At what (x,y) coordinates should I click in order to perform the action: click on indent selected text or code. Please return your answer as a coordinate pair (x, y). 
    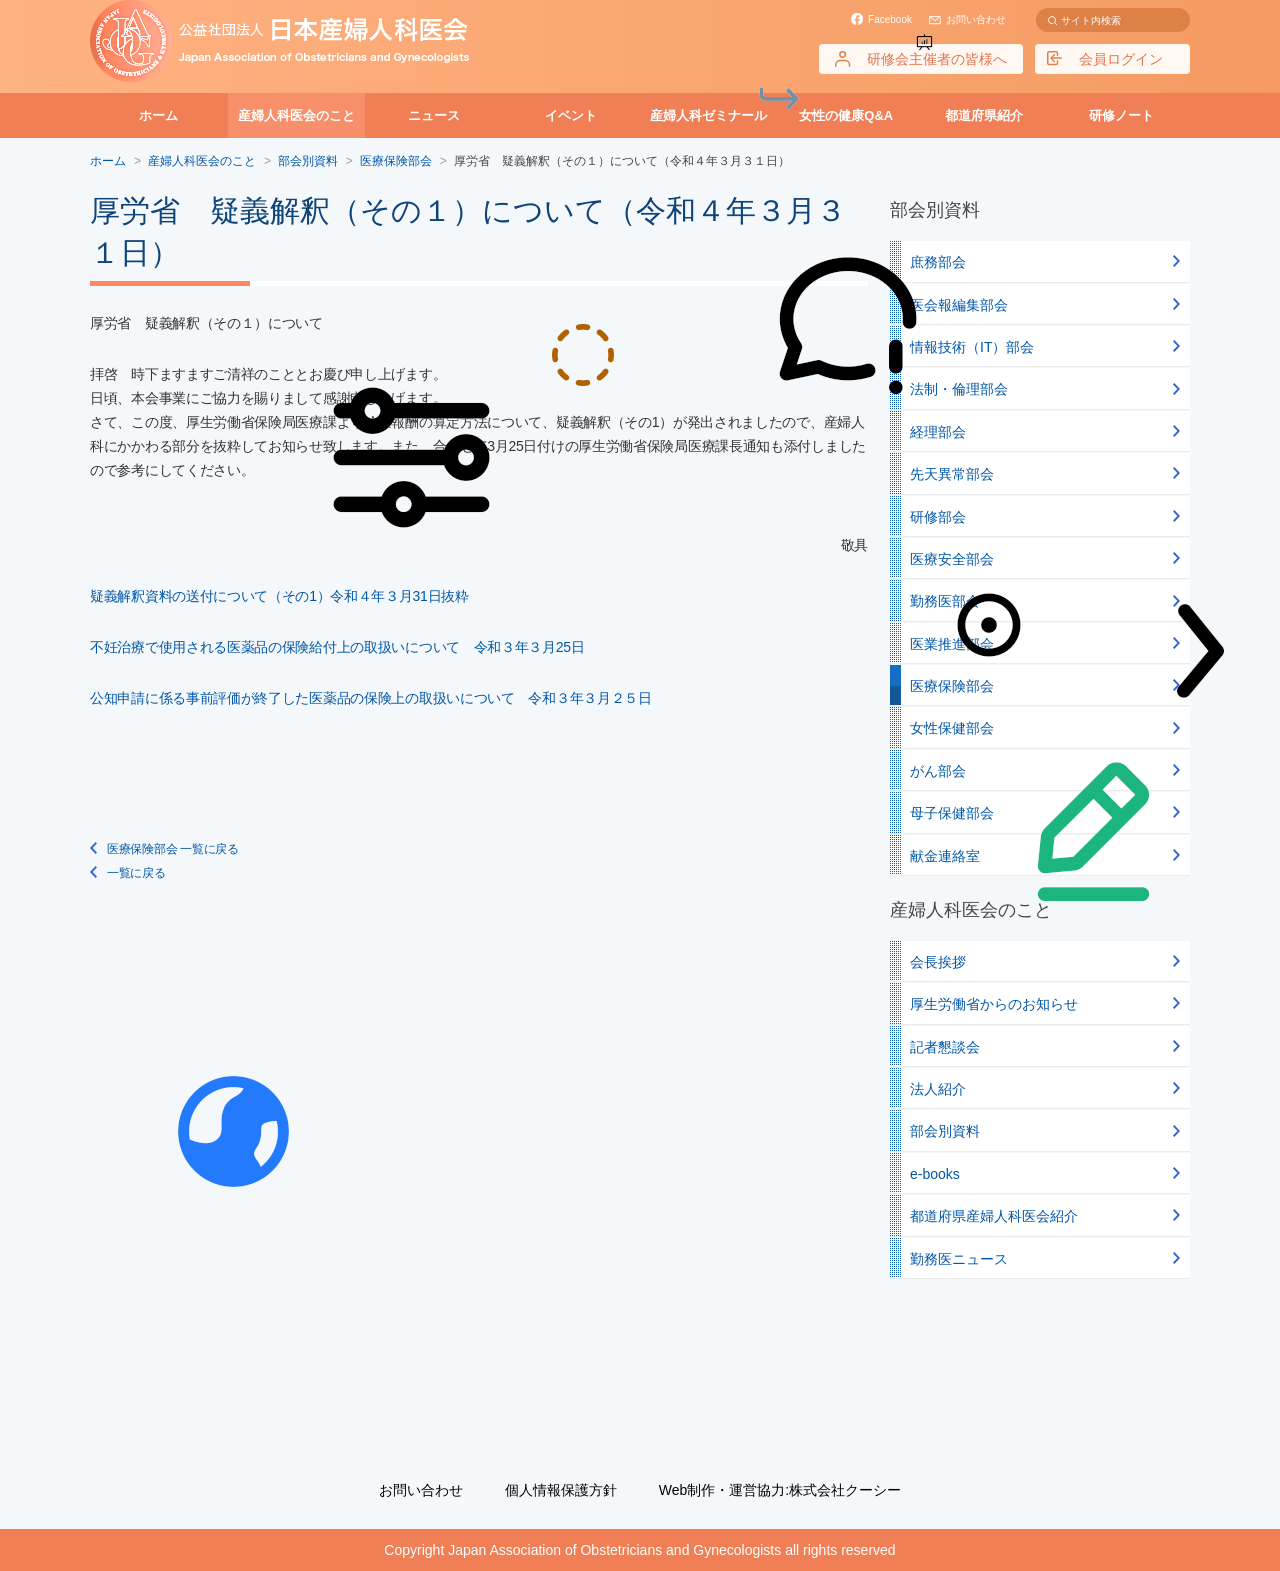
    Looking at the image, I should click on (779, 99).